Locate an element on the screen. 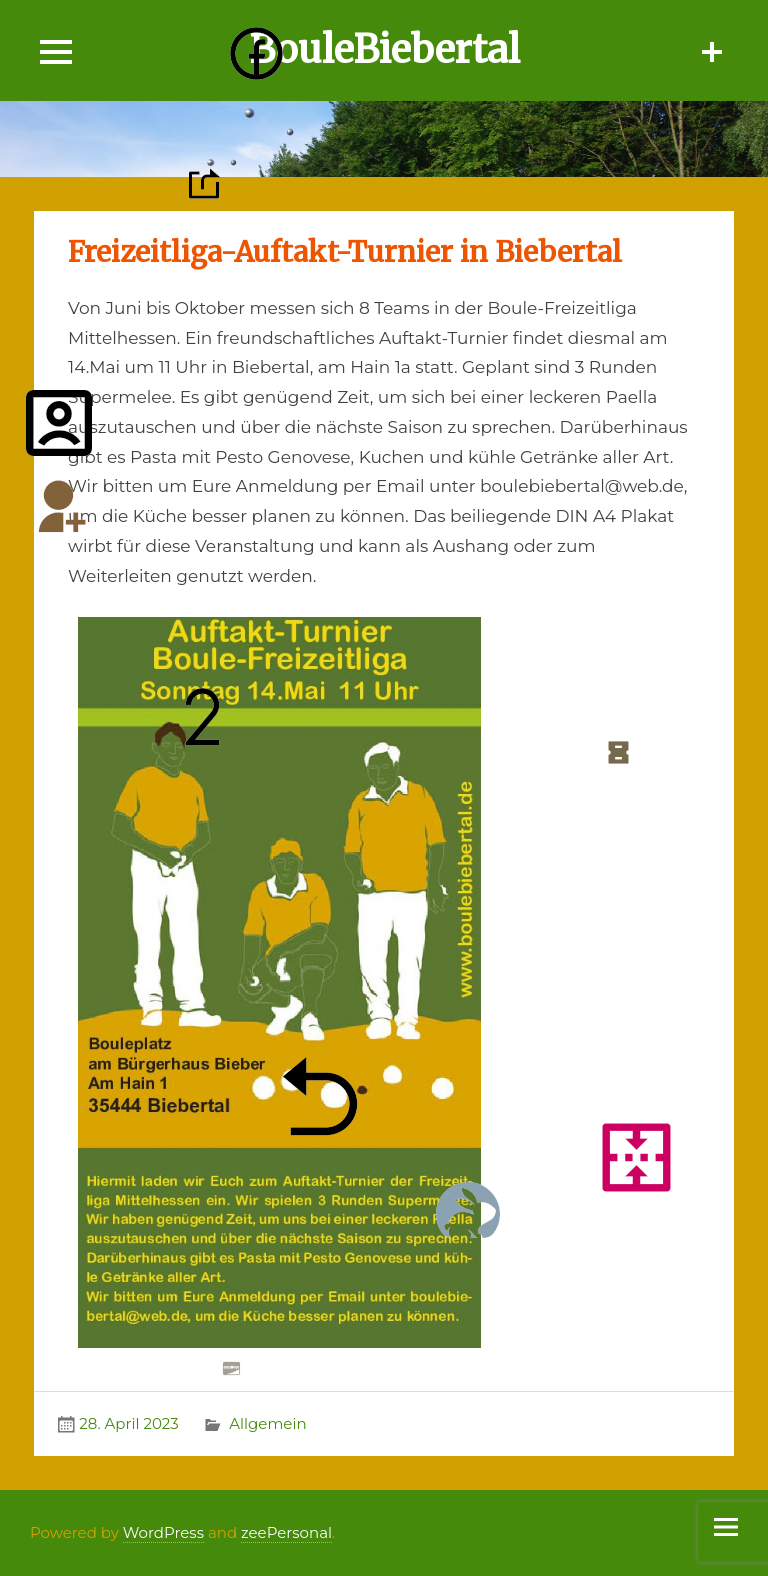  merge cells vertically in a table or spreadsheet is located at coordinates (636, 1157).